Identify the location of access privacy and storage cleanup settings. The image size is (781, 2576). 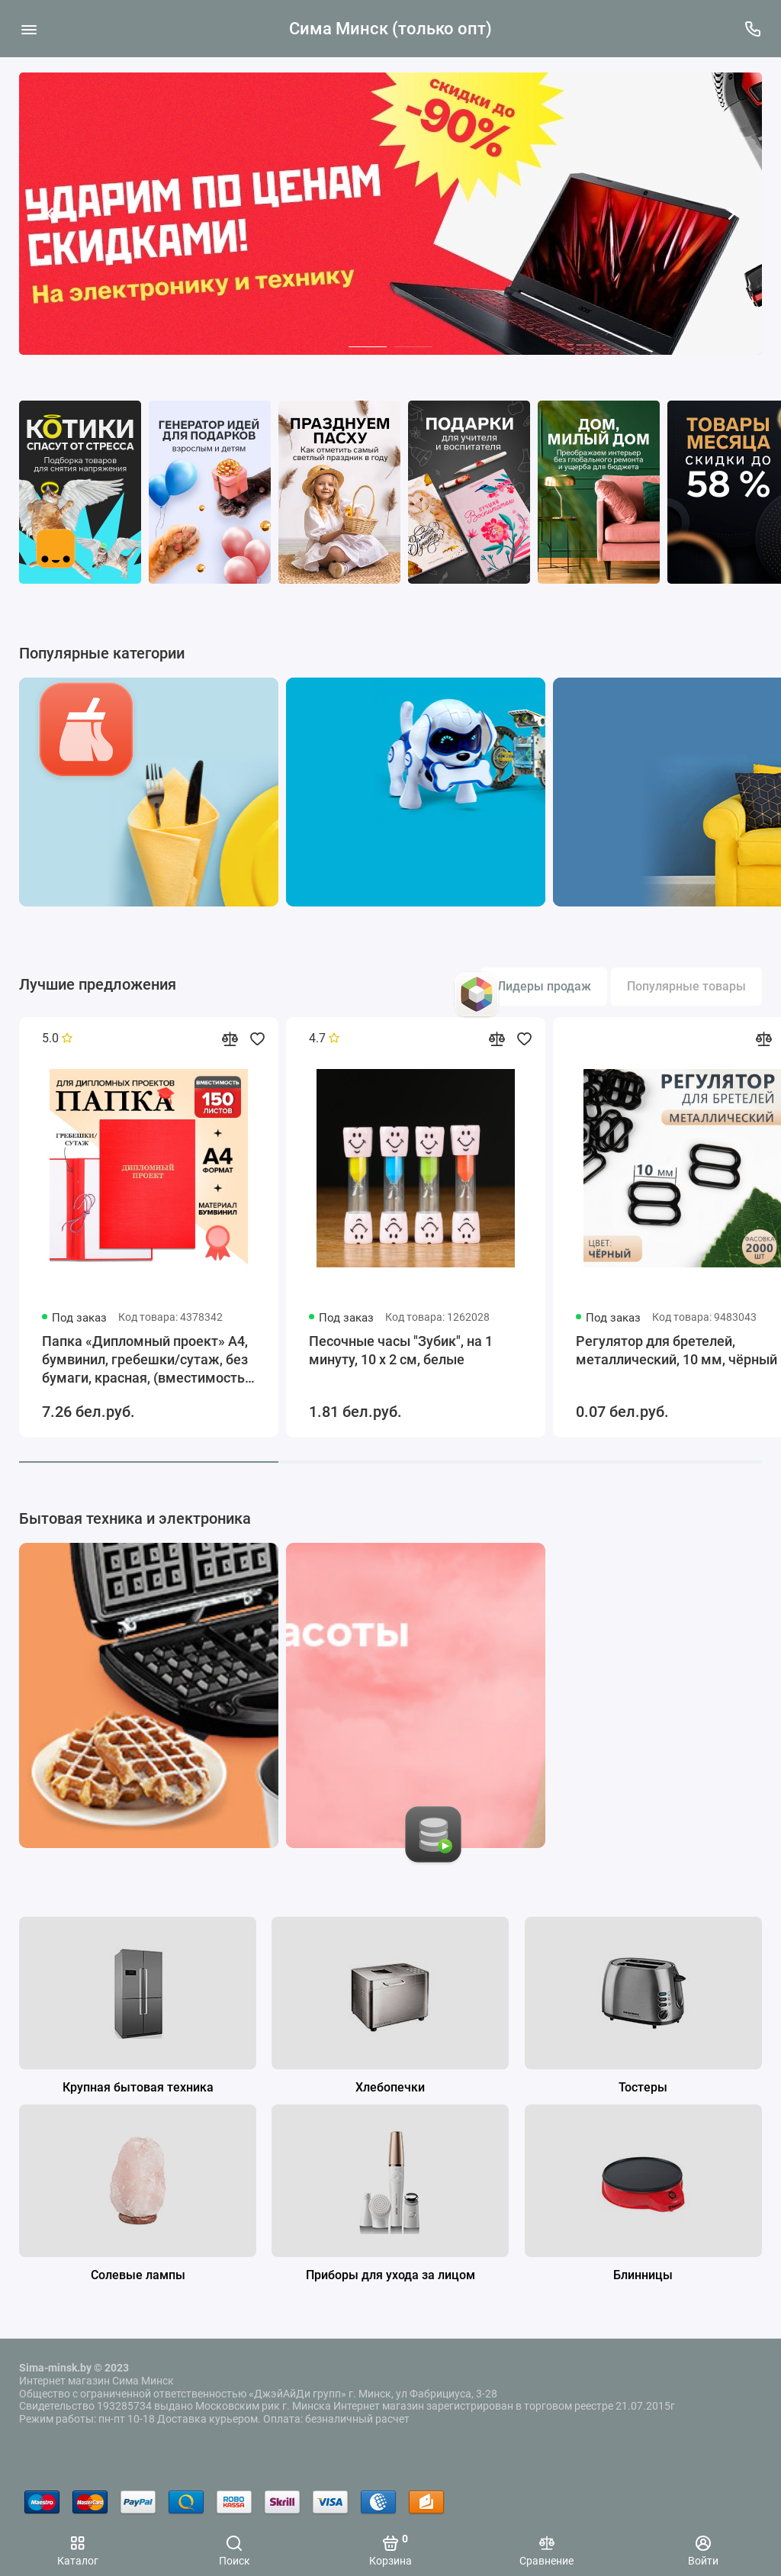
(86, 731).